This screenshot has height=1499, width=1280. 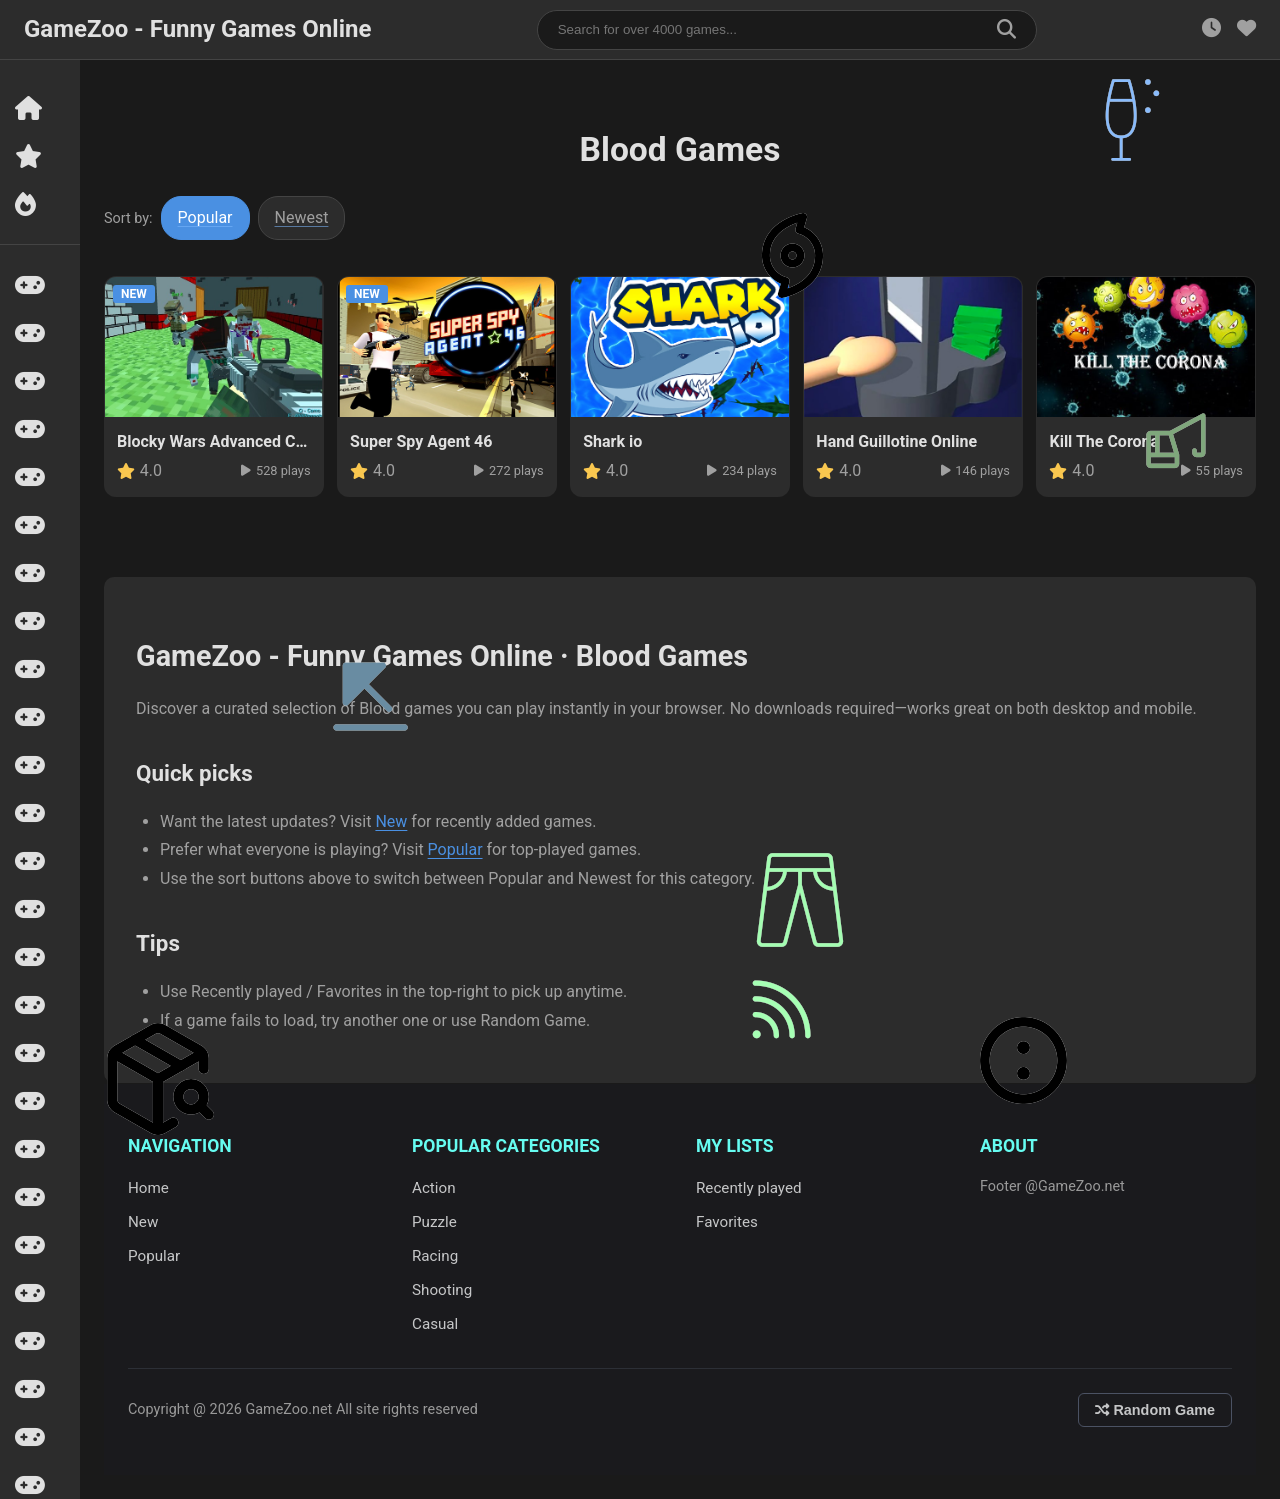 What do you see at coordinates (367, 696) in the screenshot?
I see `navigate to the top-left or beginning of content` at bounding box center [367, 696].